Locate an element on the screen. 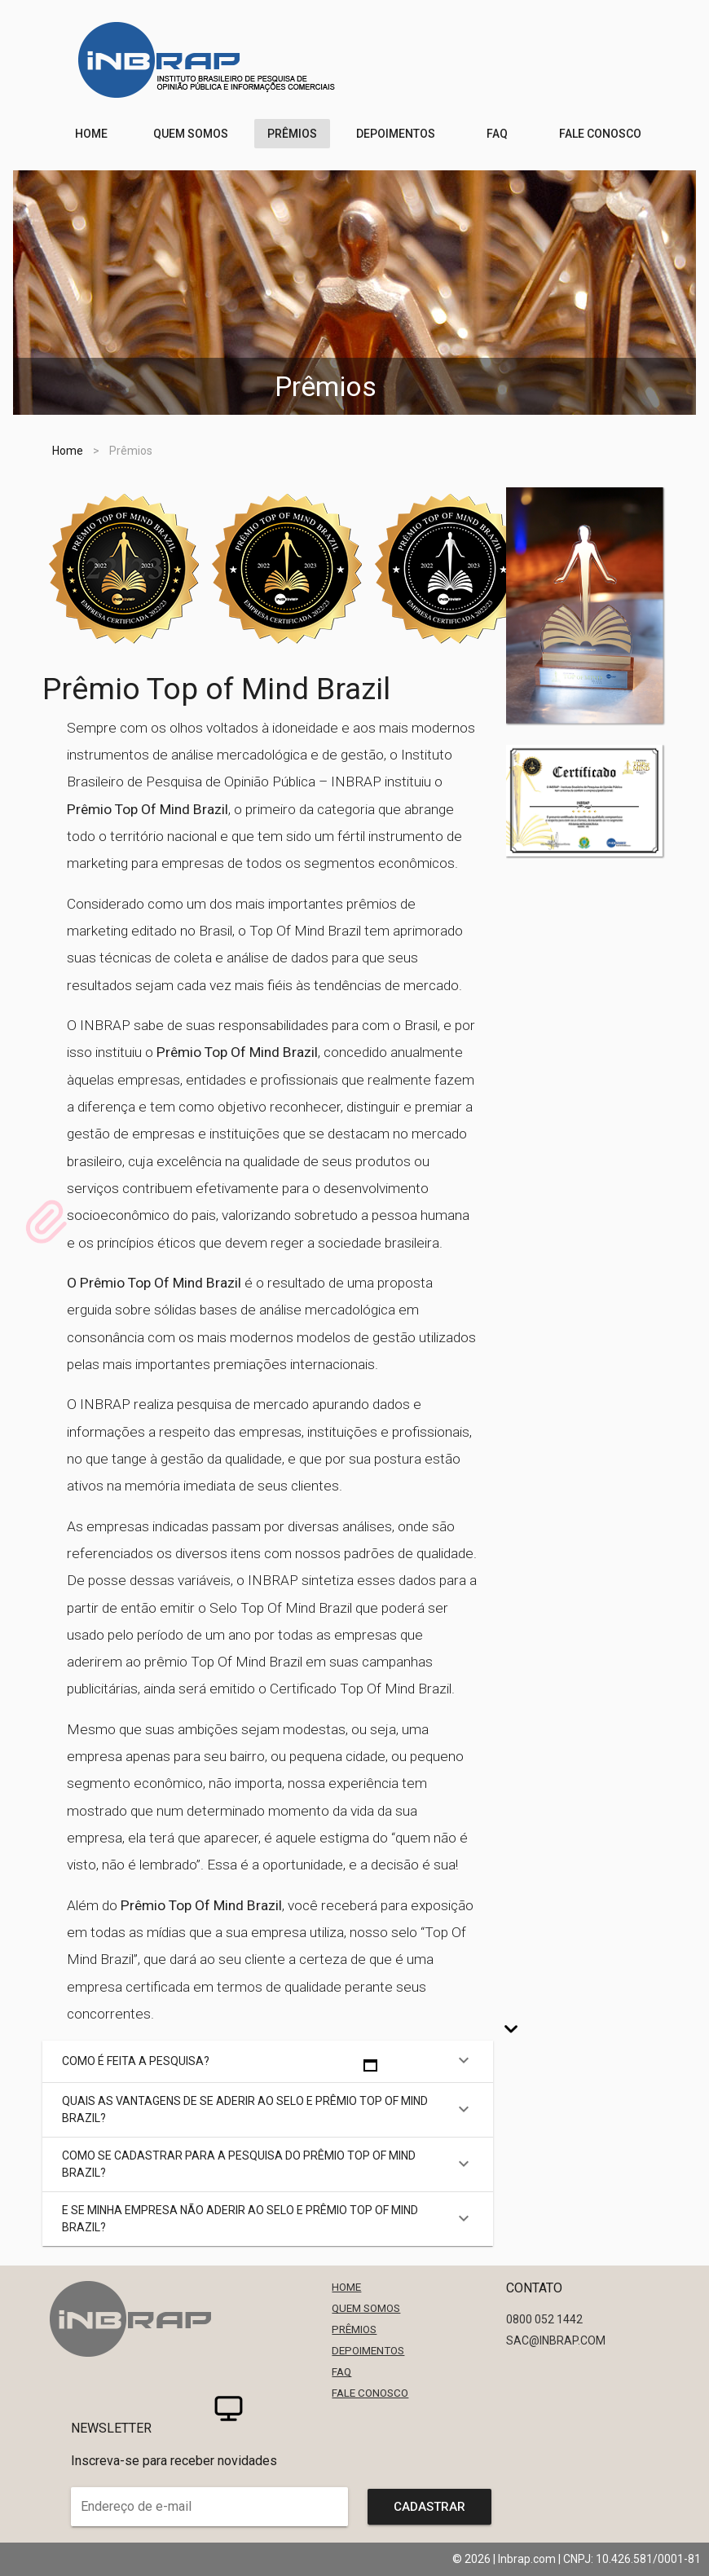 The width and height of the screenshot is (709, 2576). expand a dropdown menu or section is located at coordinates (511, 2028).